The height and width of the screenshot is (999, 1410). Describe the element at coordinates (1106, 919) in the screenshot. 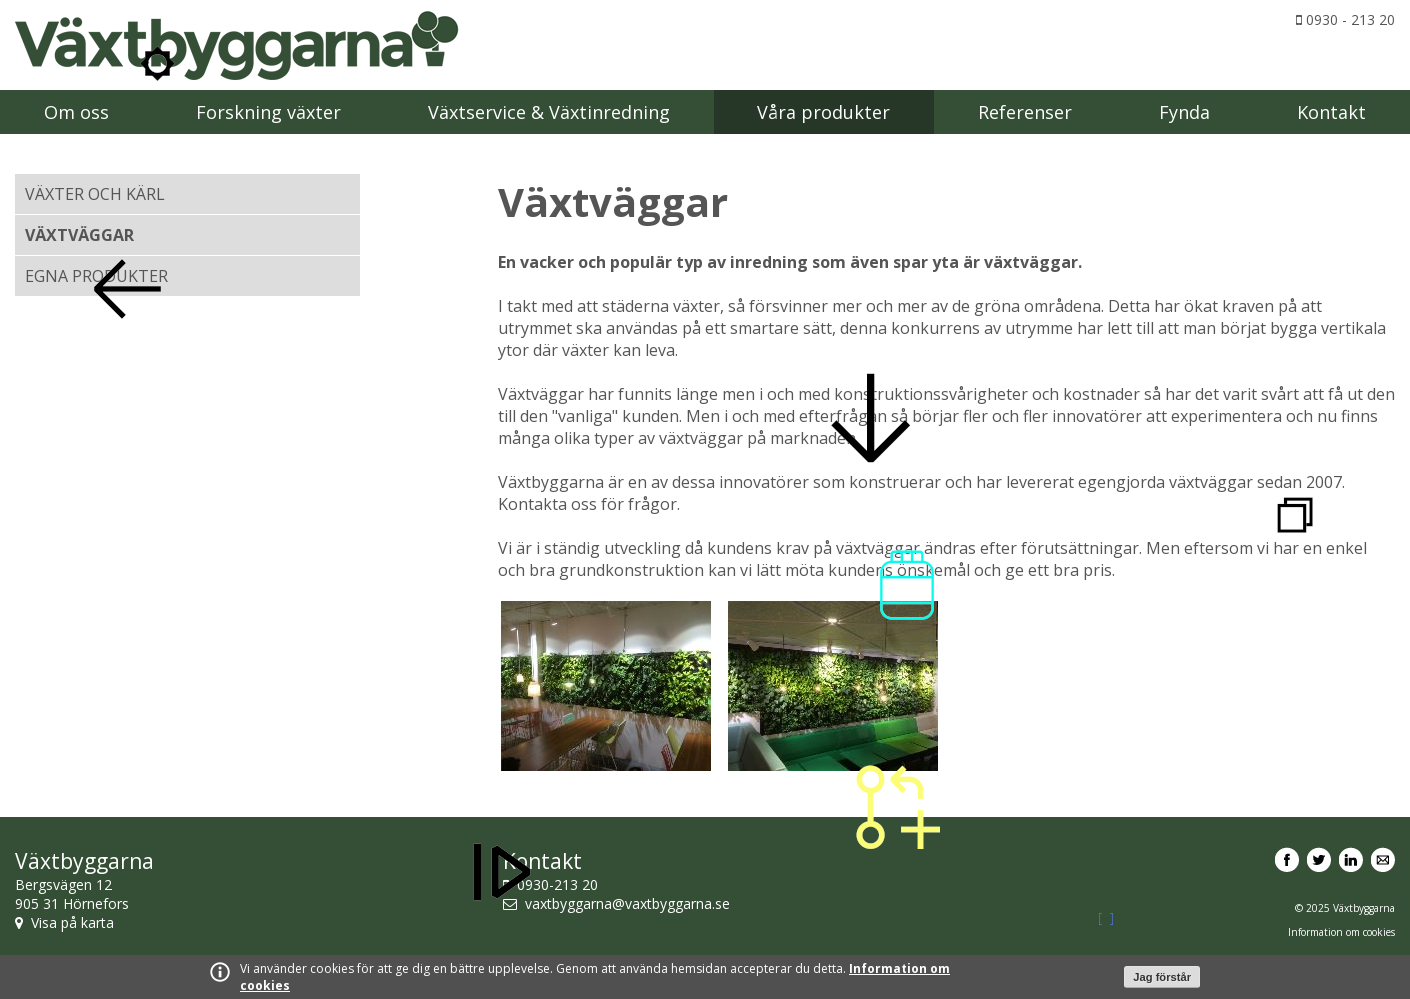

I see `indicates an array data type in code` at that location.